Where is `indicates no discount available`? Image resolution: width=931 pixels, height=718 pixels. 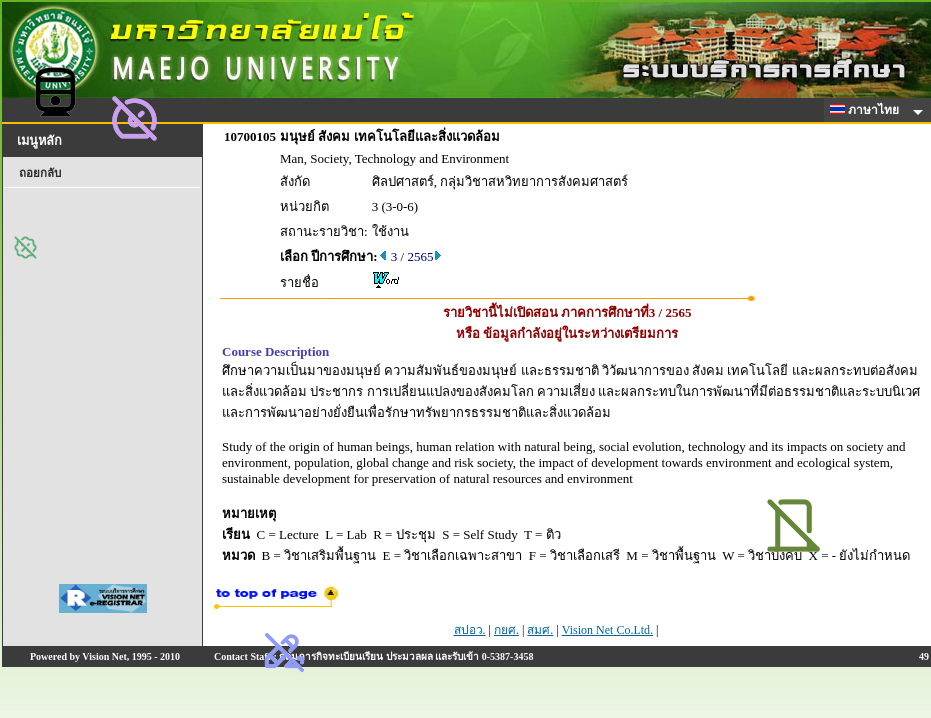 indicates no discount available is located at coordinates (25, 247).